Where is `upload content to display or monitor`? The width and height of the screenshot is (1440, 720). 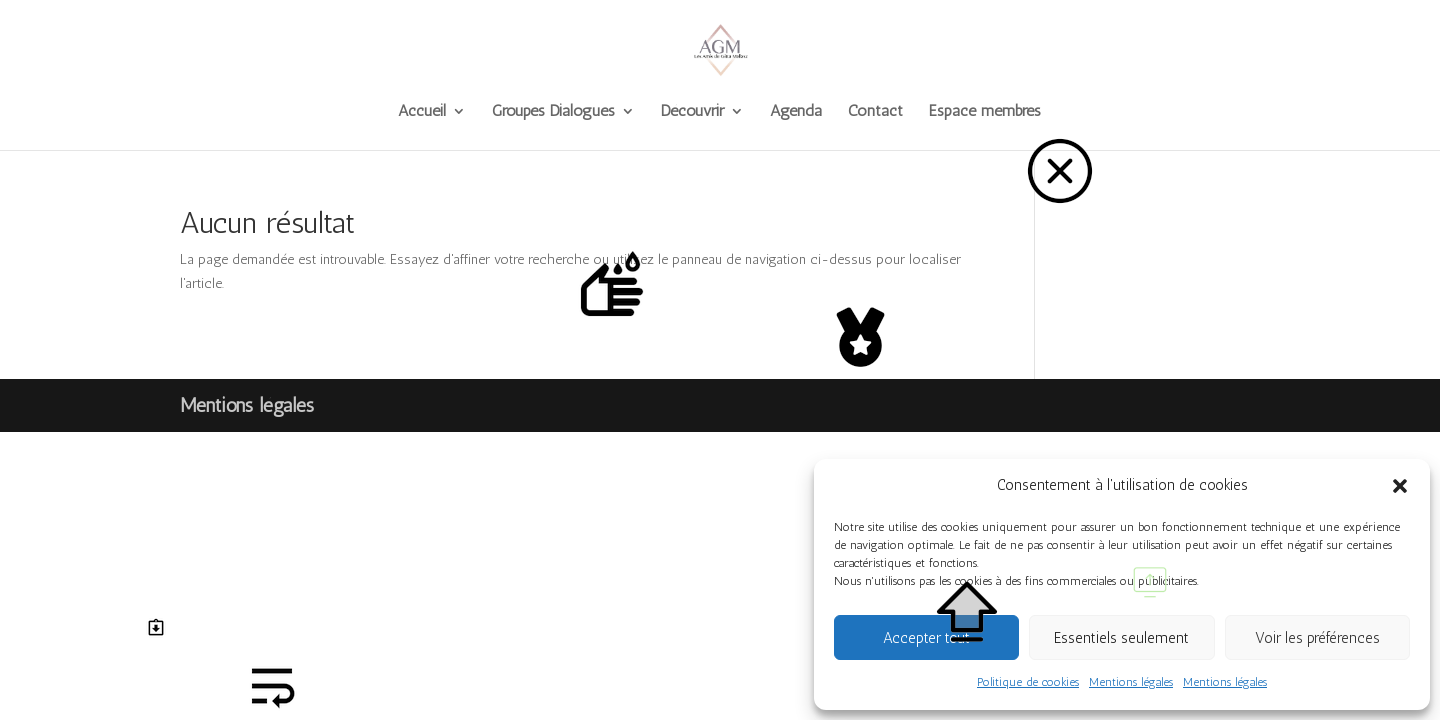
upload content to display or monitor is located at coordinates (1150, 581).